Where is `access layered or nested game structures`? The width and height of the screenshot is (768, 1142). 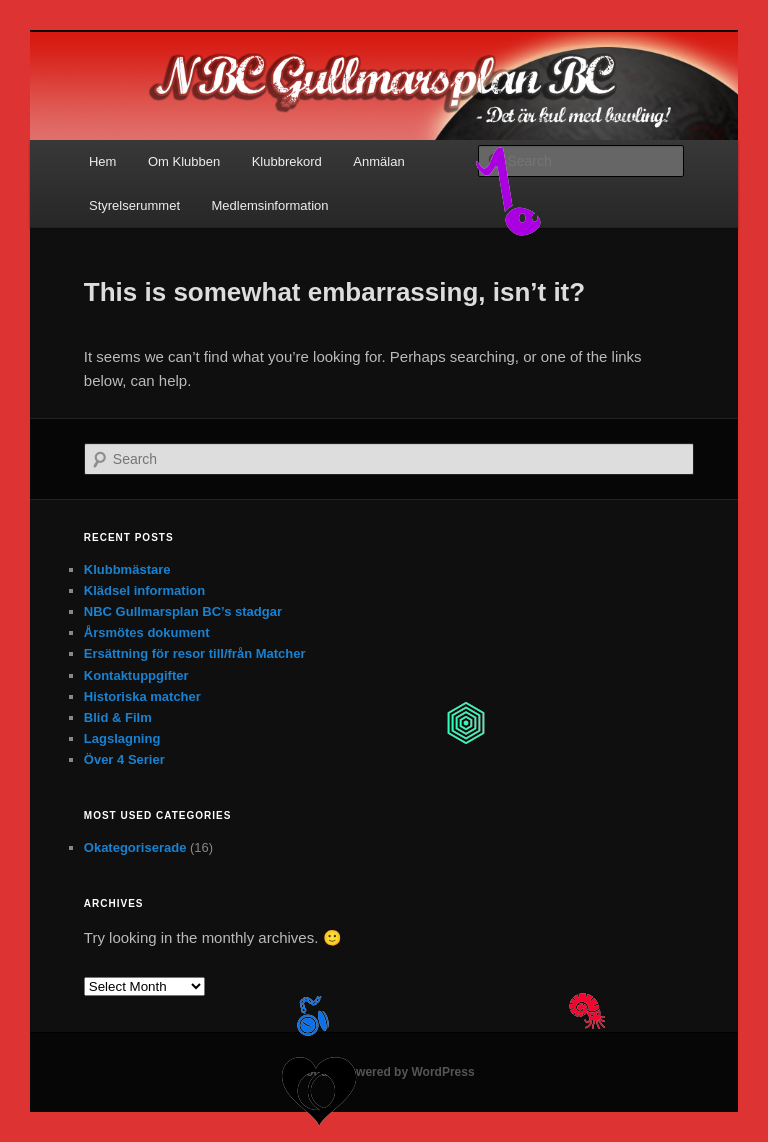
access layered or nested game structures is located at coordinates (466, 723).